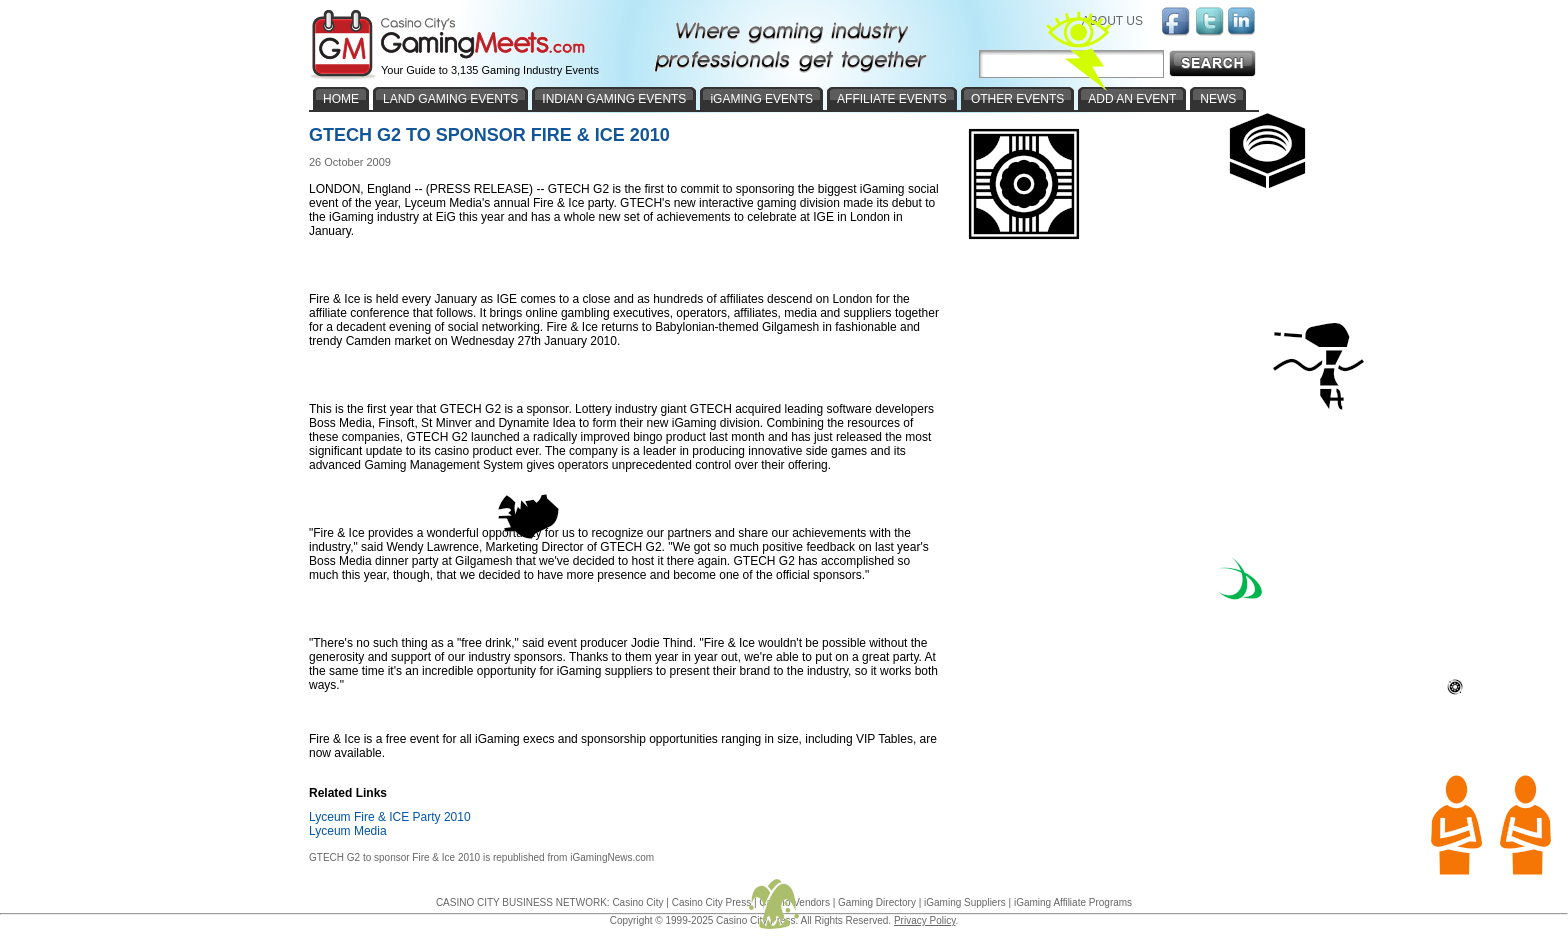  Describe the element at coordinates (1079, 51) in the screenshot. I see `indicates a powerful visual effect or shocking revelation` at that location.